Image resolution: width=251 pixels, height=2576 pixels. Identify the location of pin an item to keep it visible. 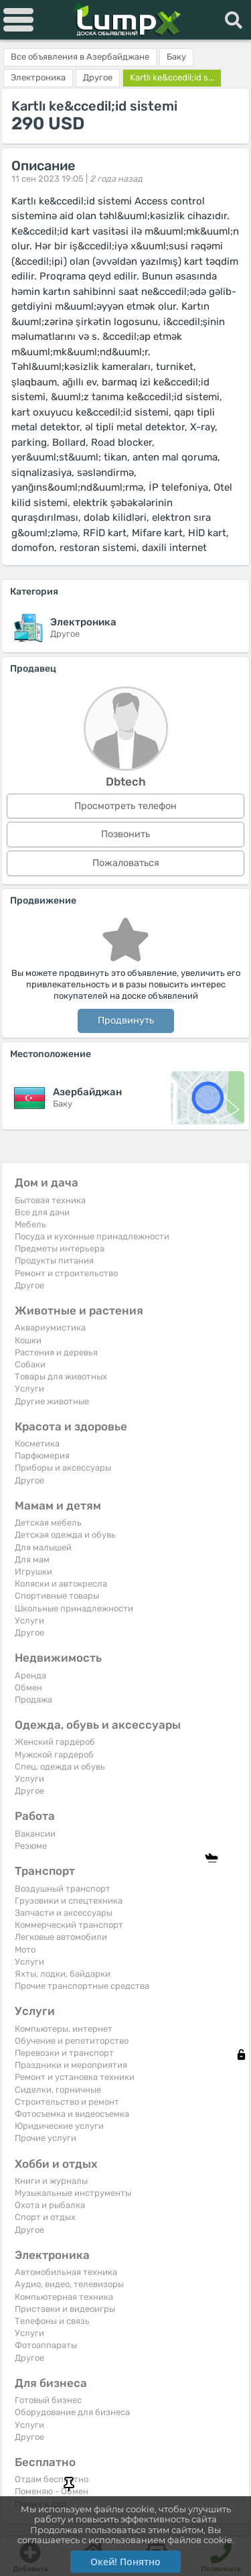
(69, 2484).